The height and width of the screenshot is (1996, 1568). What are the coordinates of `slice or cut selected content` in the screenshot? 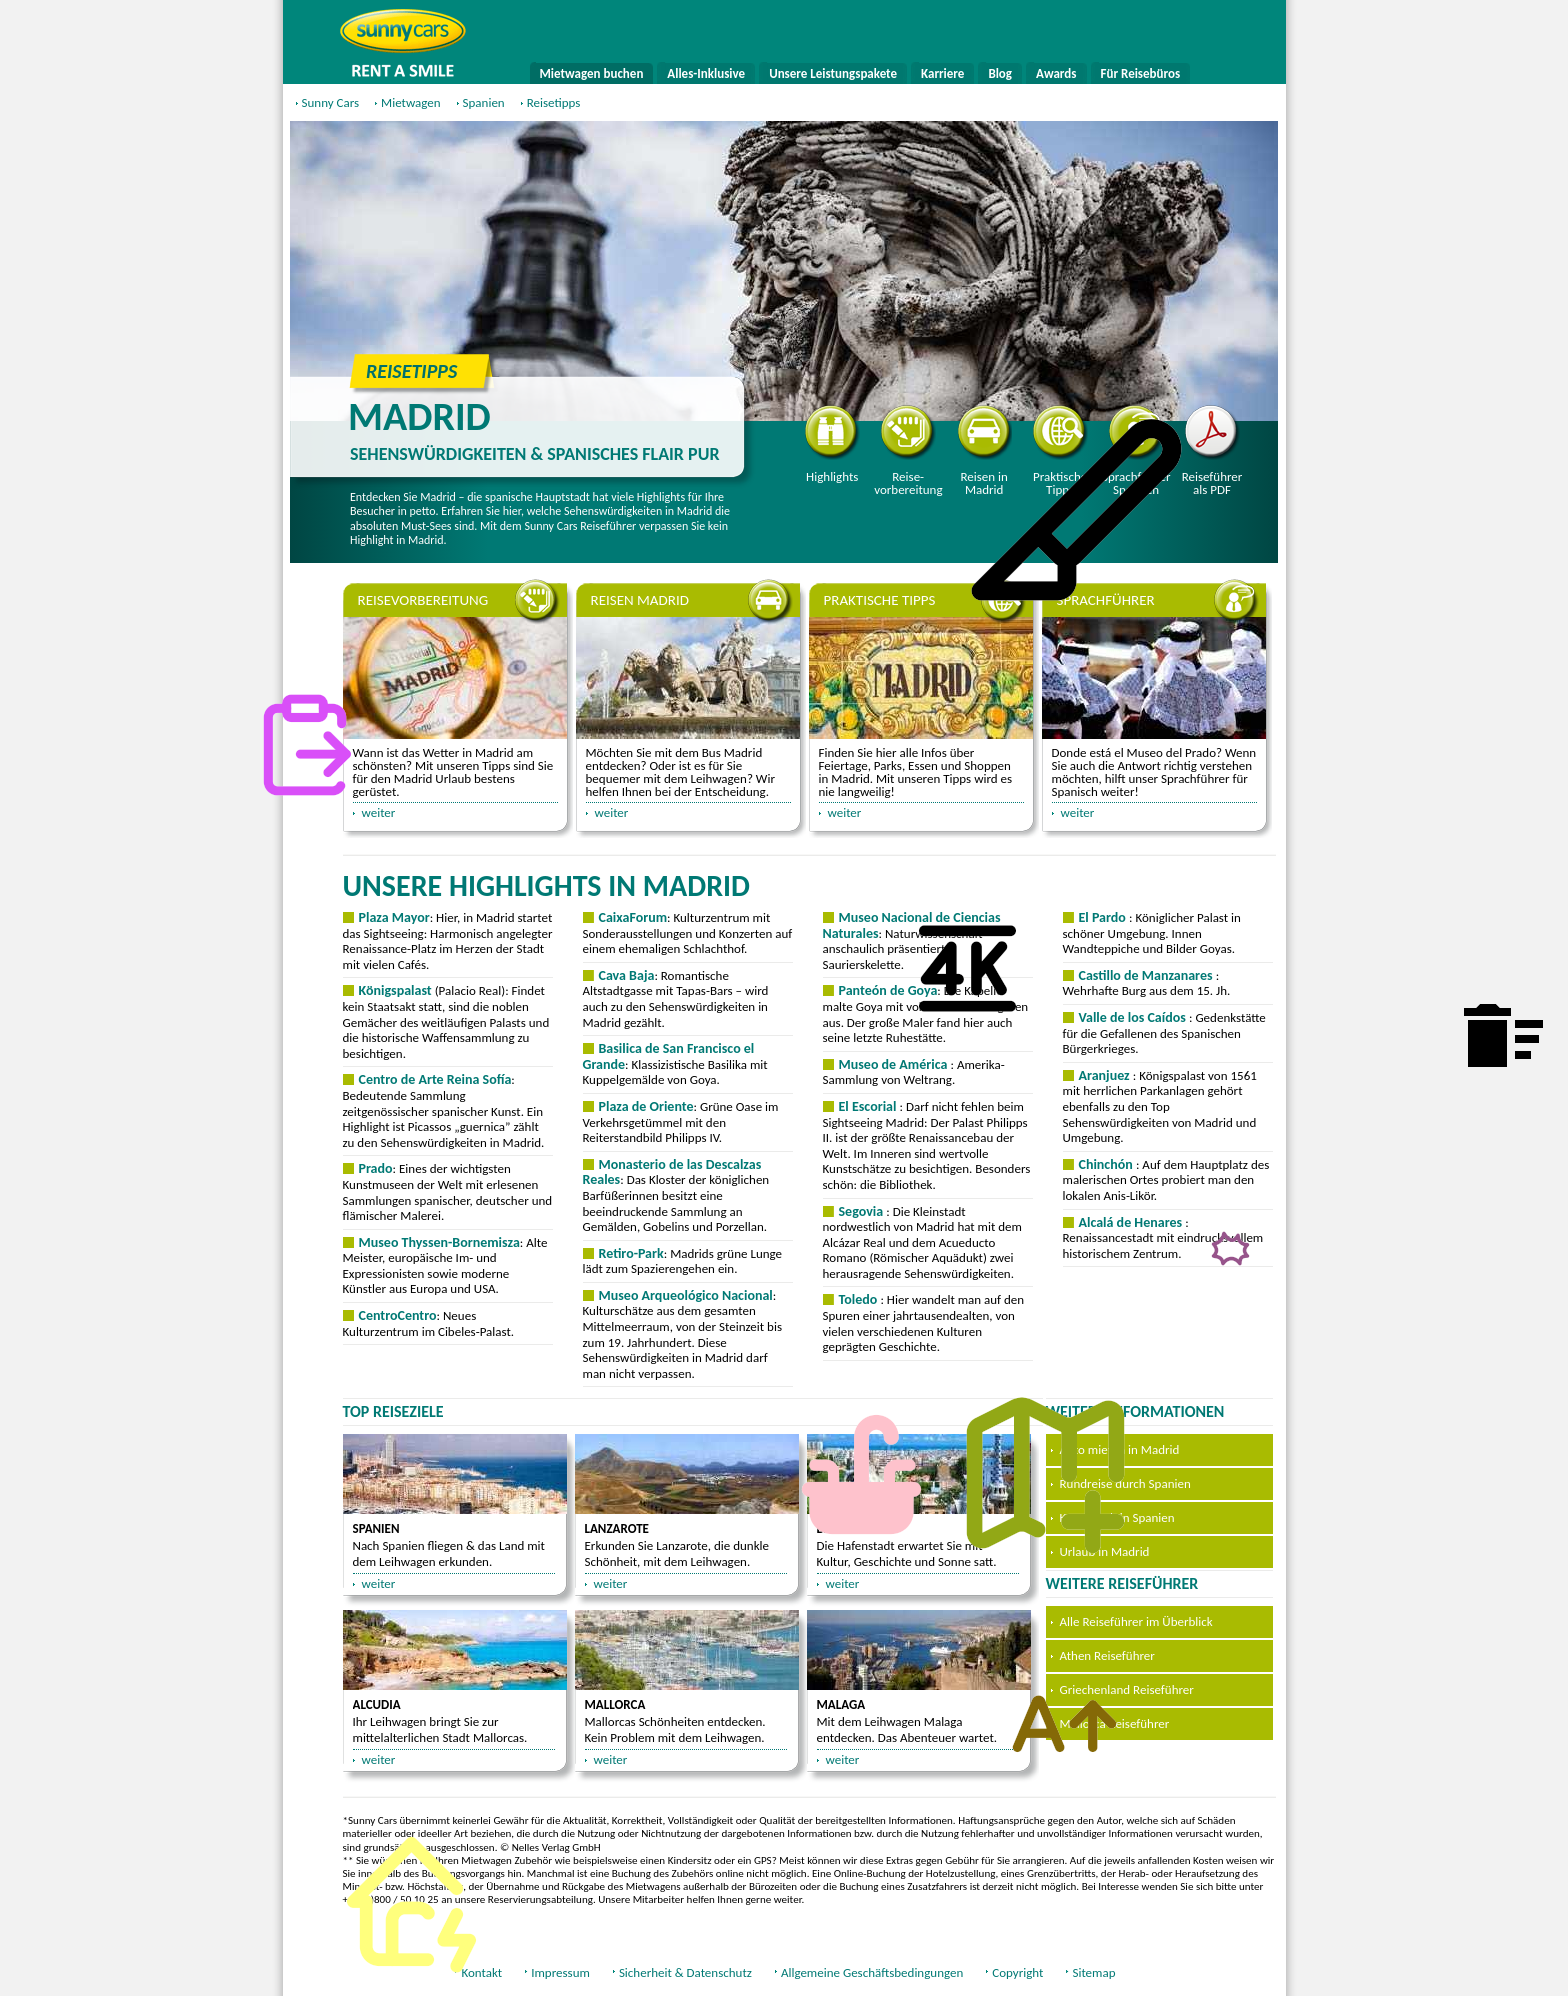 It's located at (1076, 514).